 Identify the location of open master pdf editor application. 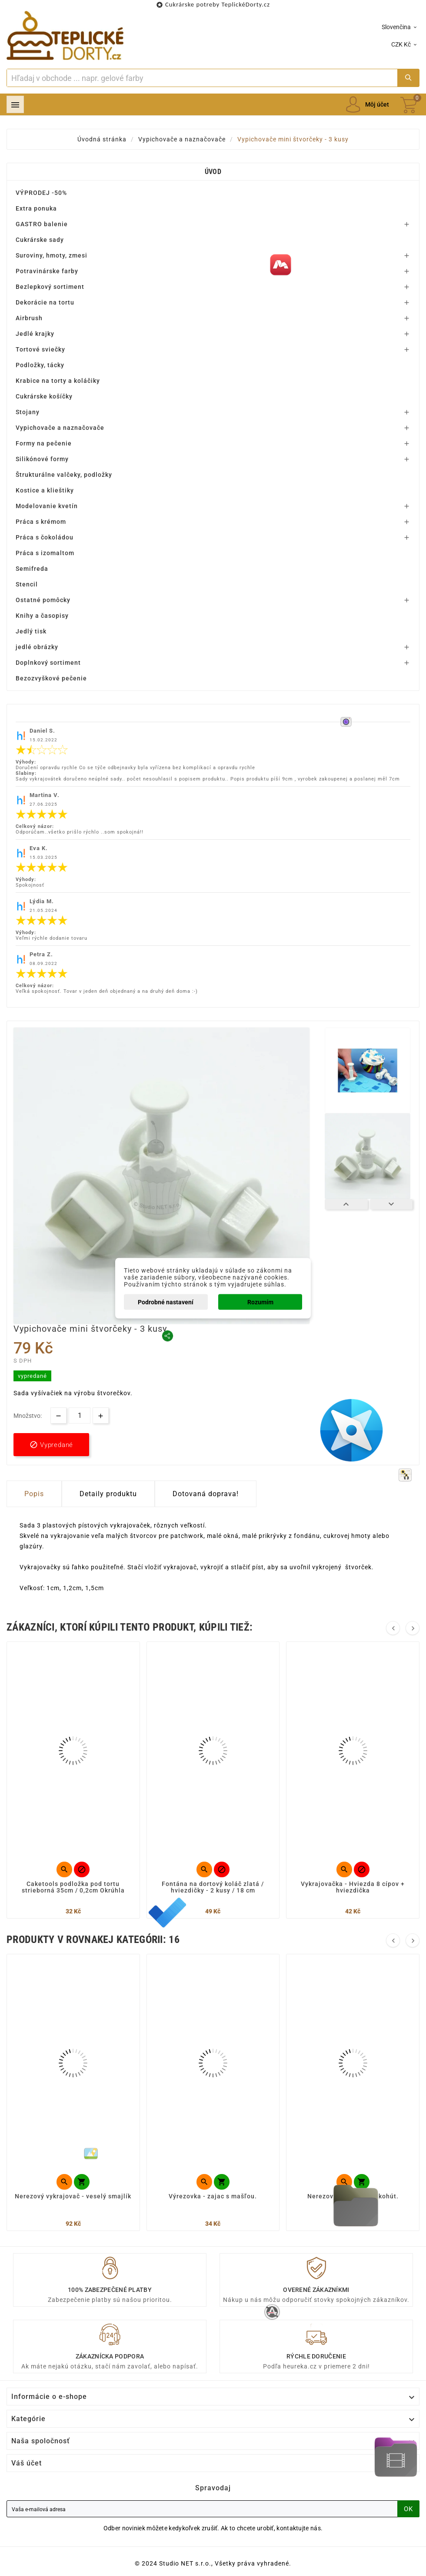
(280, 265).